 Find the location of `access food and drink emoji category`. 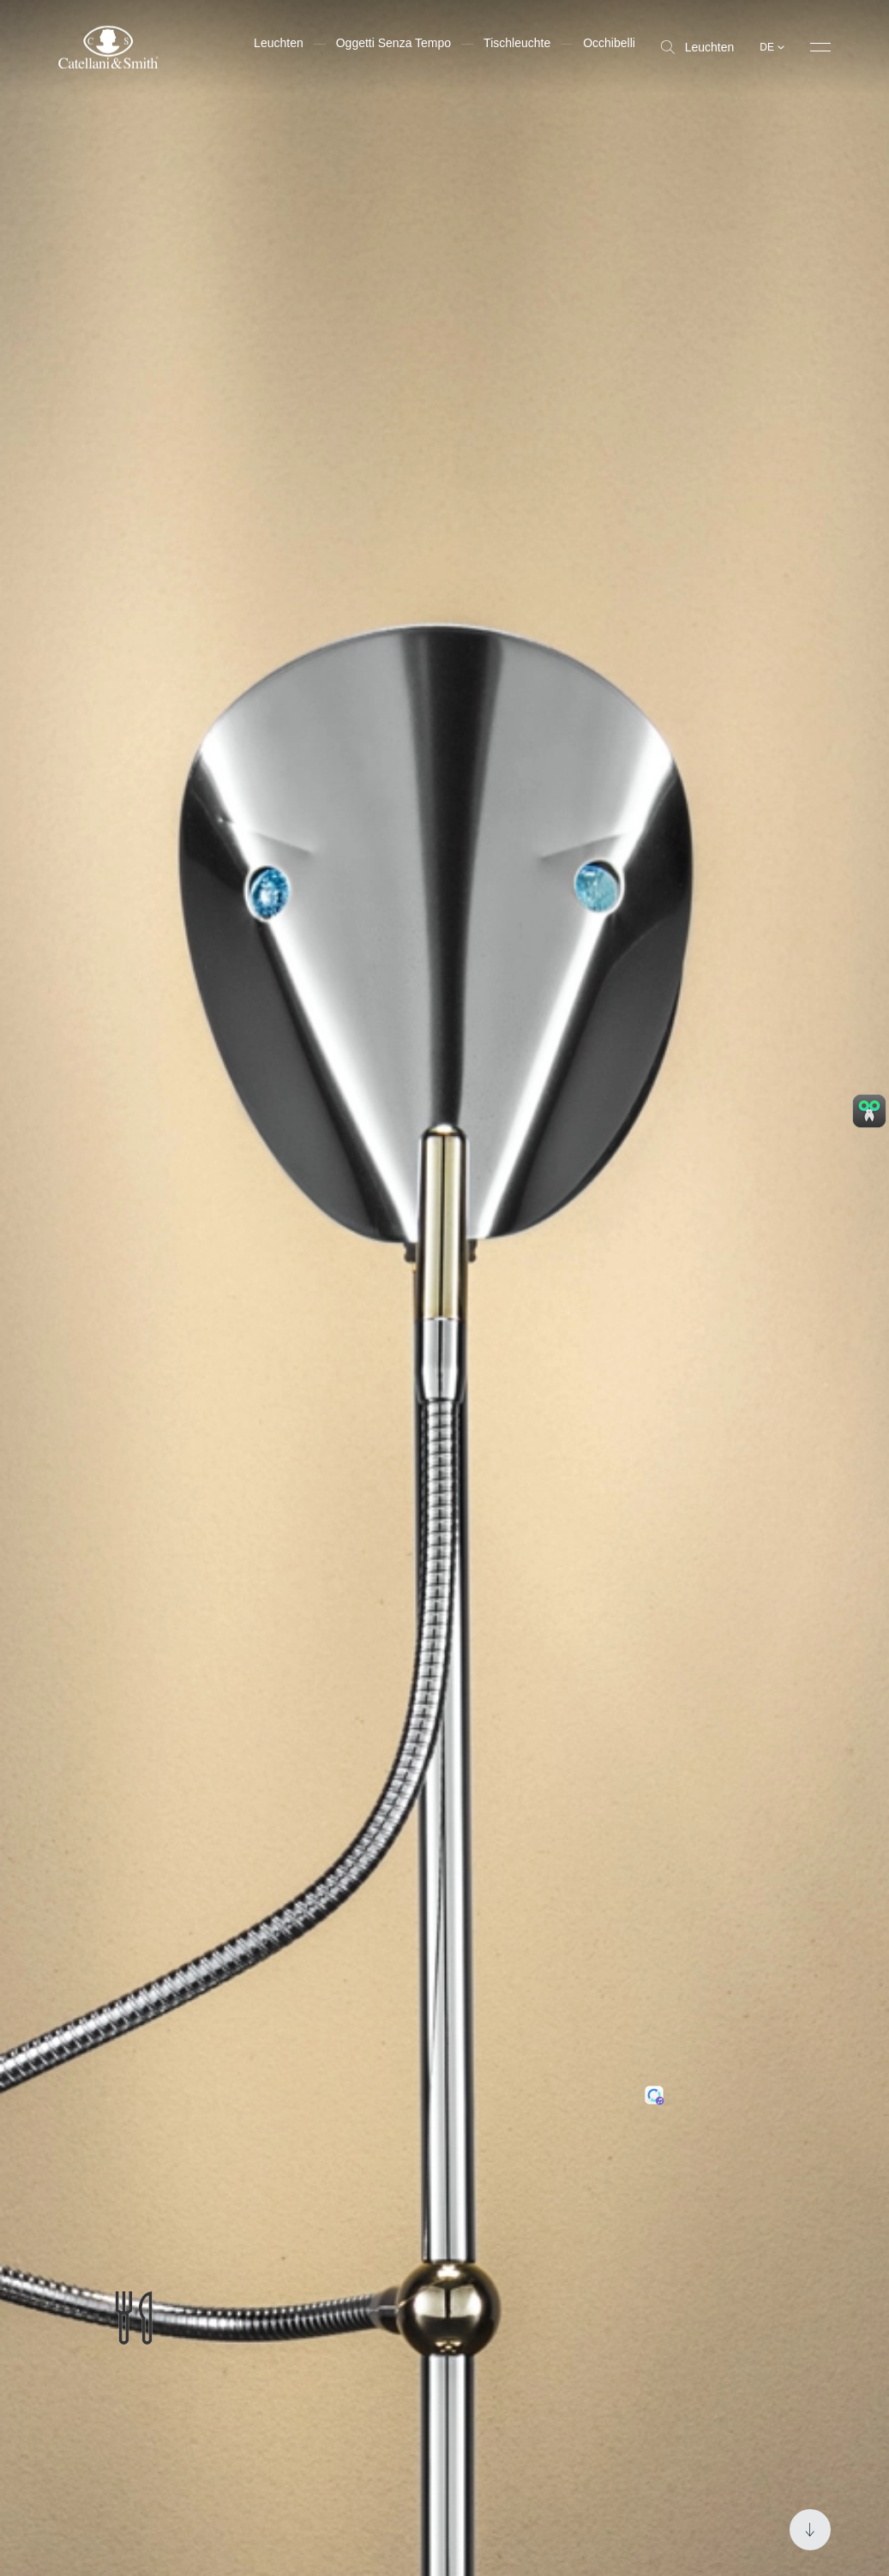

access food and drink emoji category is located at coordinates (135, 2318).